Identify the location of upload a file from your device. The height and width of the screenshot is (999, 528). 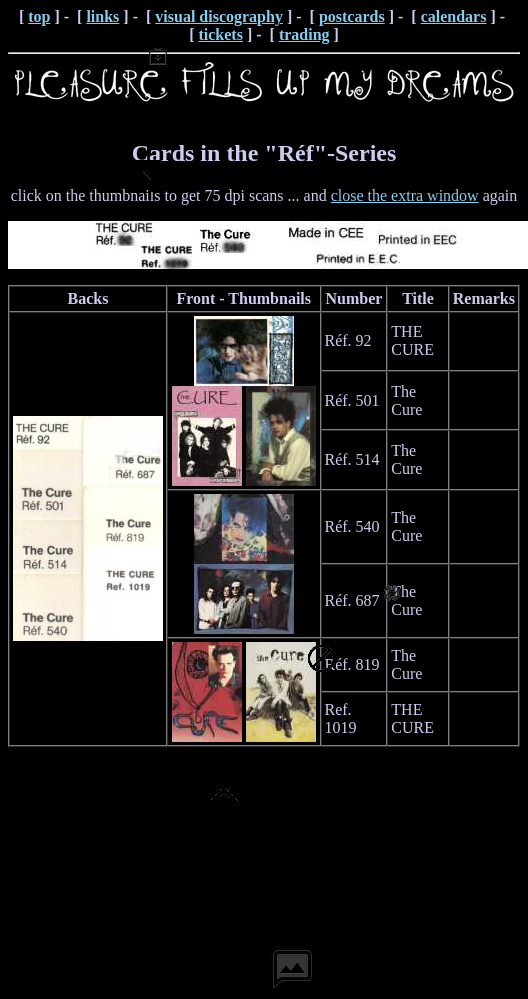
(224, 807).